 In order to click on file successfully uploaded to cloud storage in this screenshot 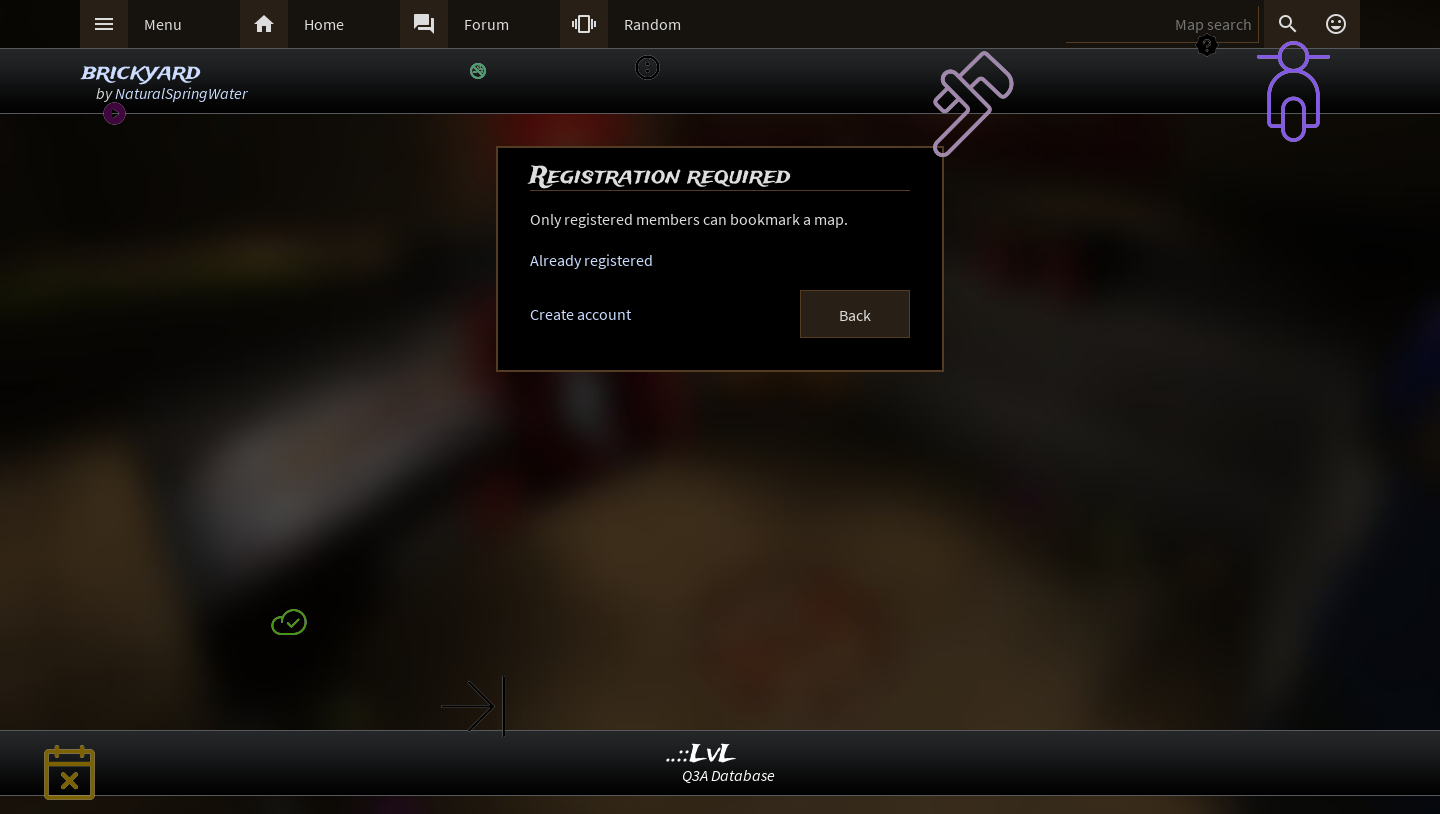, I will do `click(289, 622)`.